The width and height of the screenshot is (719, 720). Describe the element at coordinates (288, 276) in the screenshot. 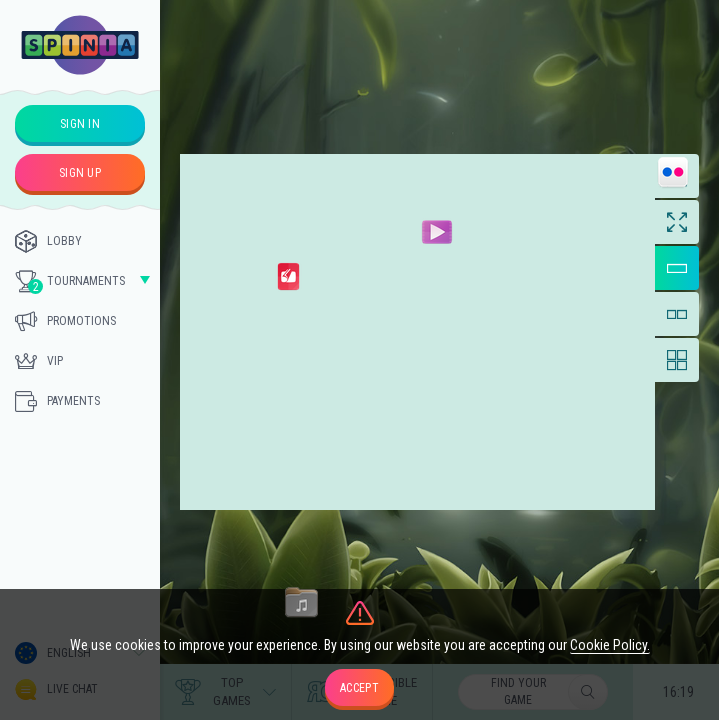

I see `an eps vector file format` at that location.